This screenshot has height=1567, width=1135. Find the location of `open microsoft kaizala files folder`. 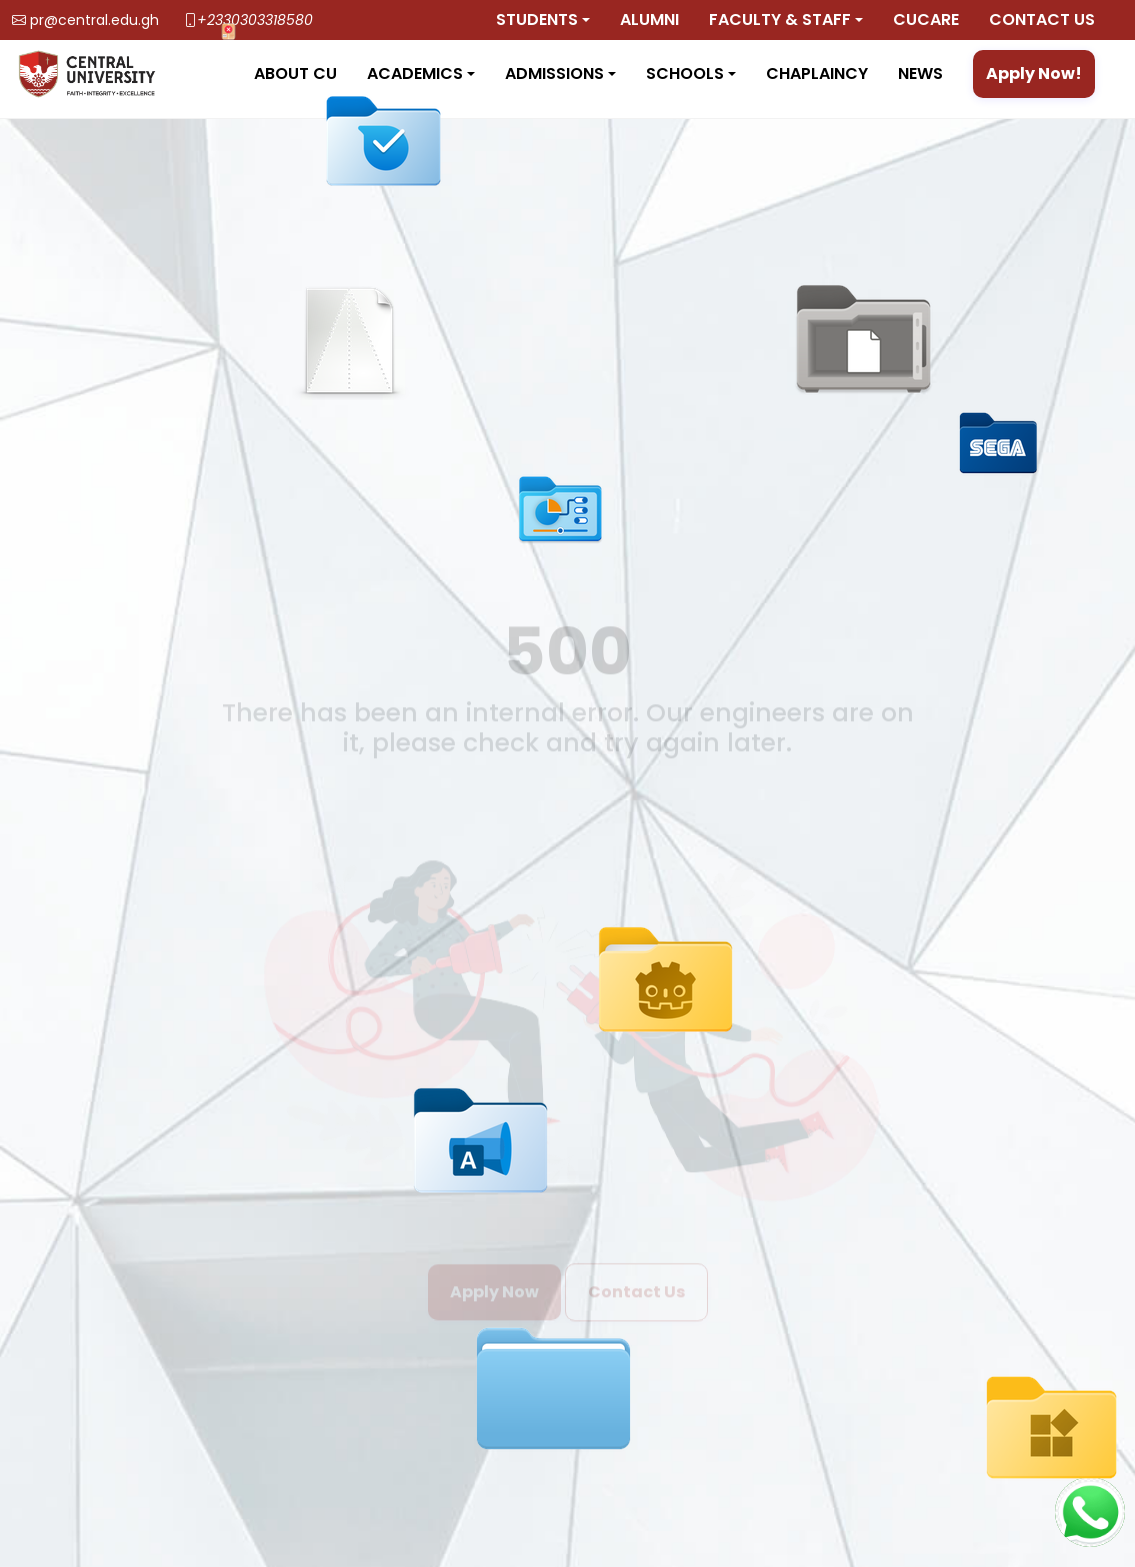

open microsoft kaizala files folder is located at coordinates (383, 144).